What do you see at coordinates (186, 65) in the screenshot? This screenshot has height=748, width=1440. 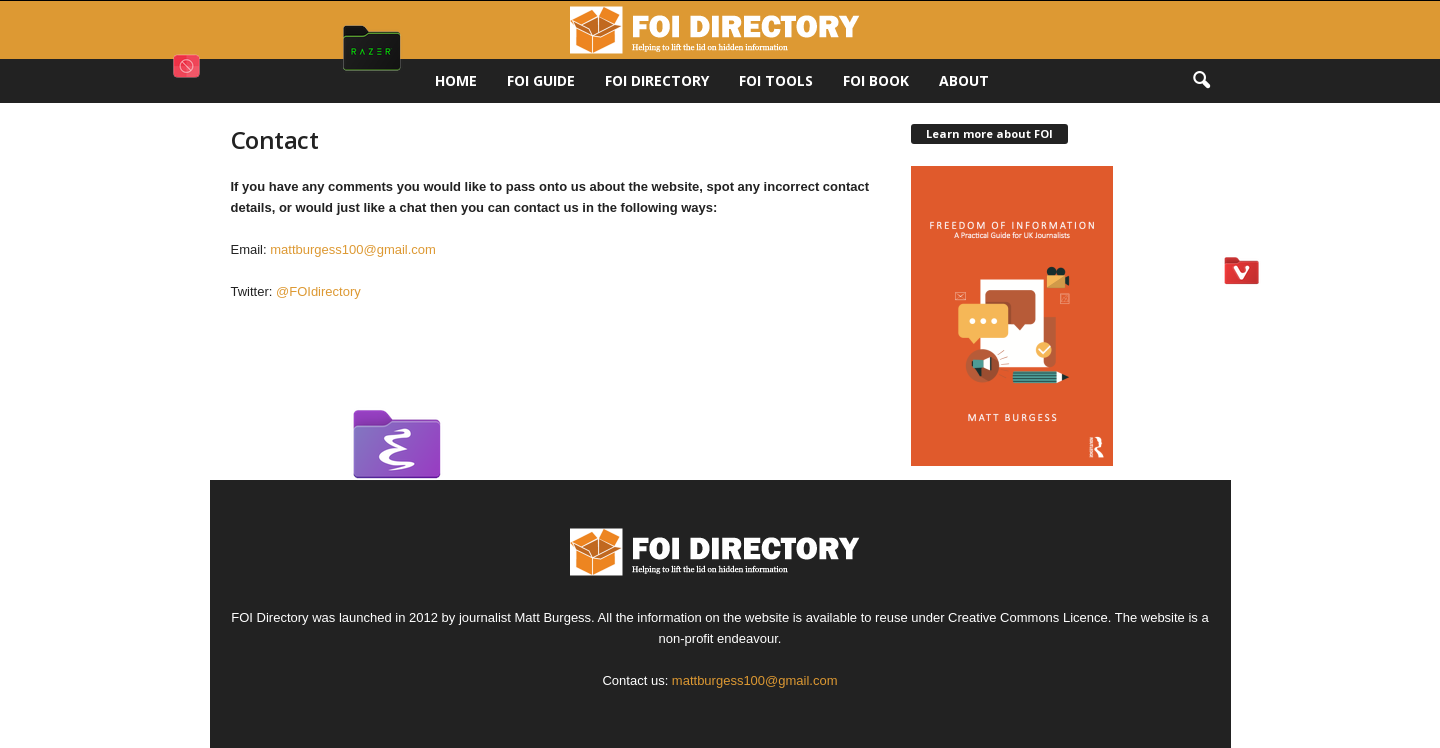 I see `indicates image failed to load` at bounding box center [186, 65].